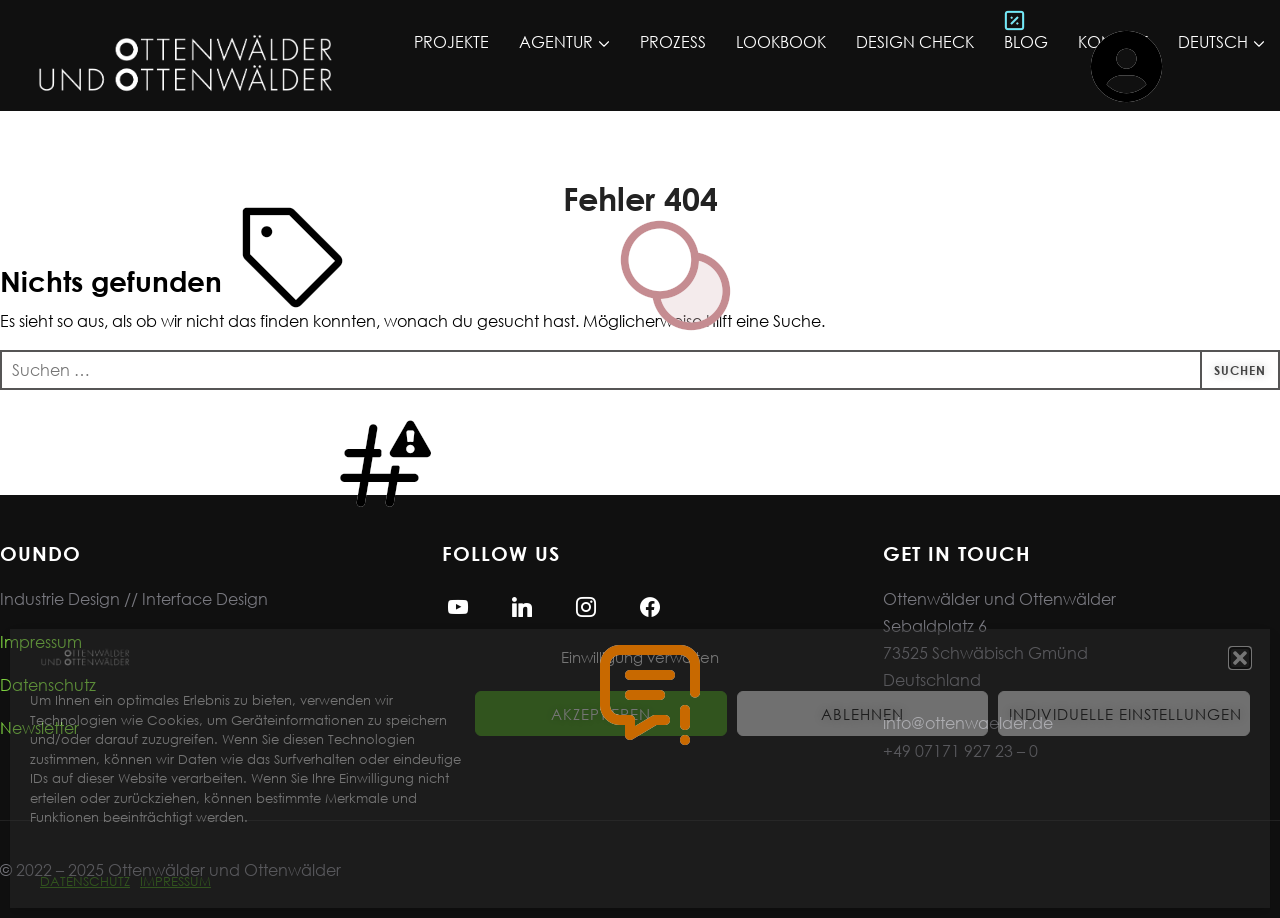 The height and width of the screenshot is (918, 1280). I want to click on indicates an age-restricted or nsfw text channel, so click(381, 465).